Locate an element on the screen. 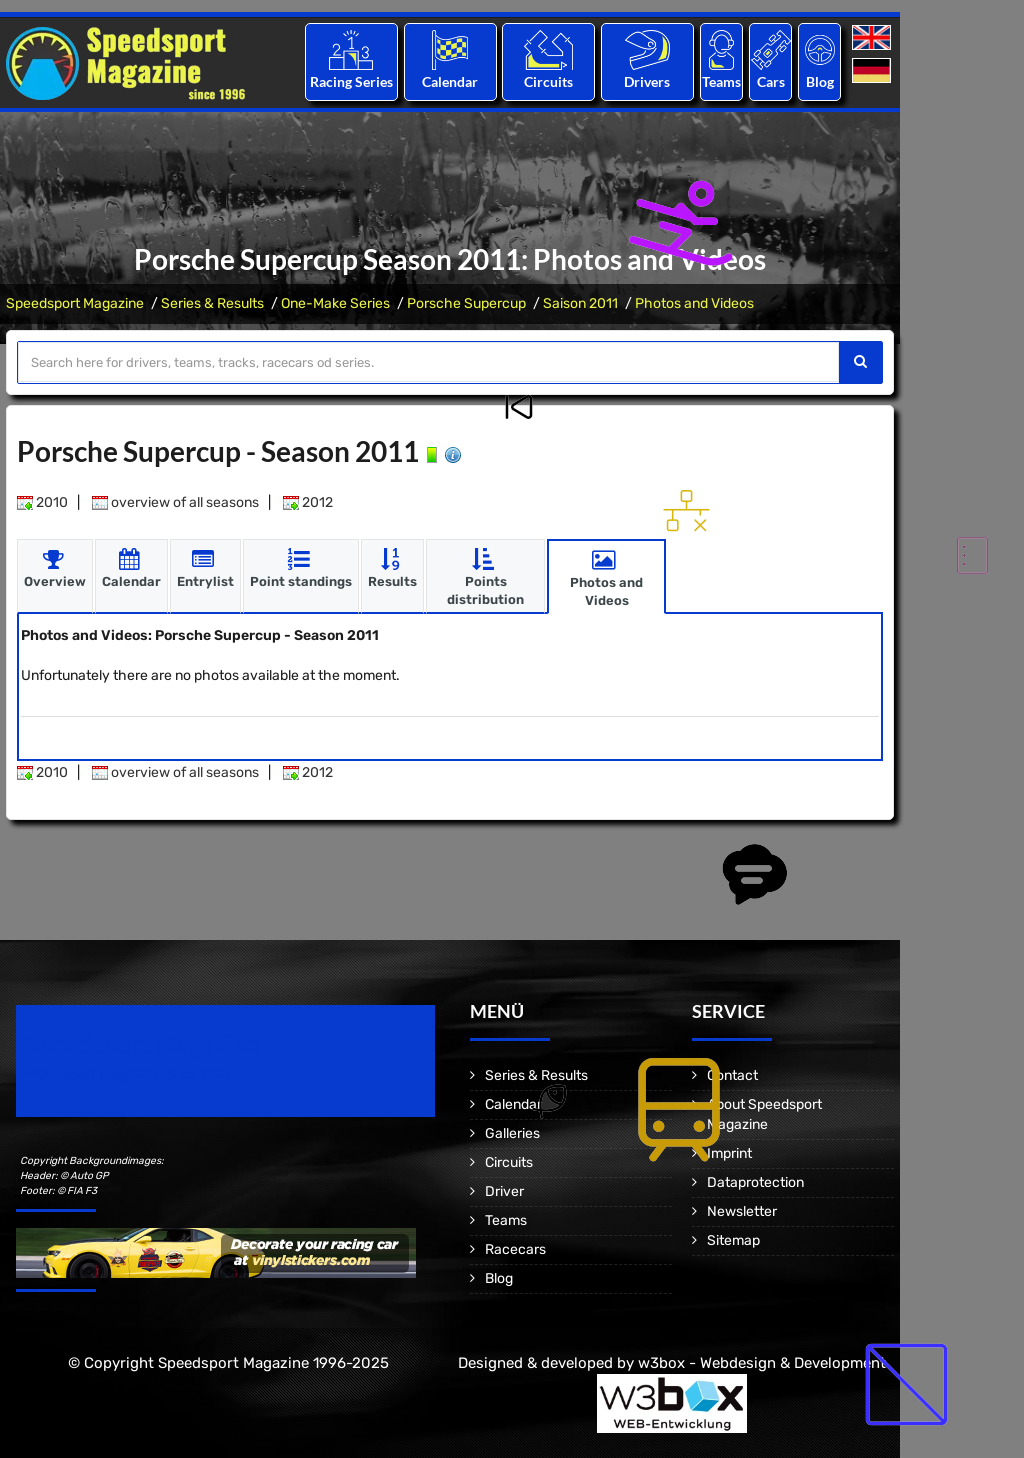 Image resolution: width=1024 pixels, height=1458 pixels. view screenplay or script documents is located at coordinates (972, 555).